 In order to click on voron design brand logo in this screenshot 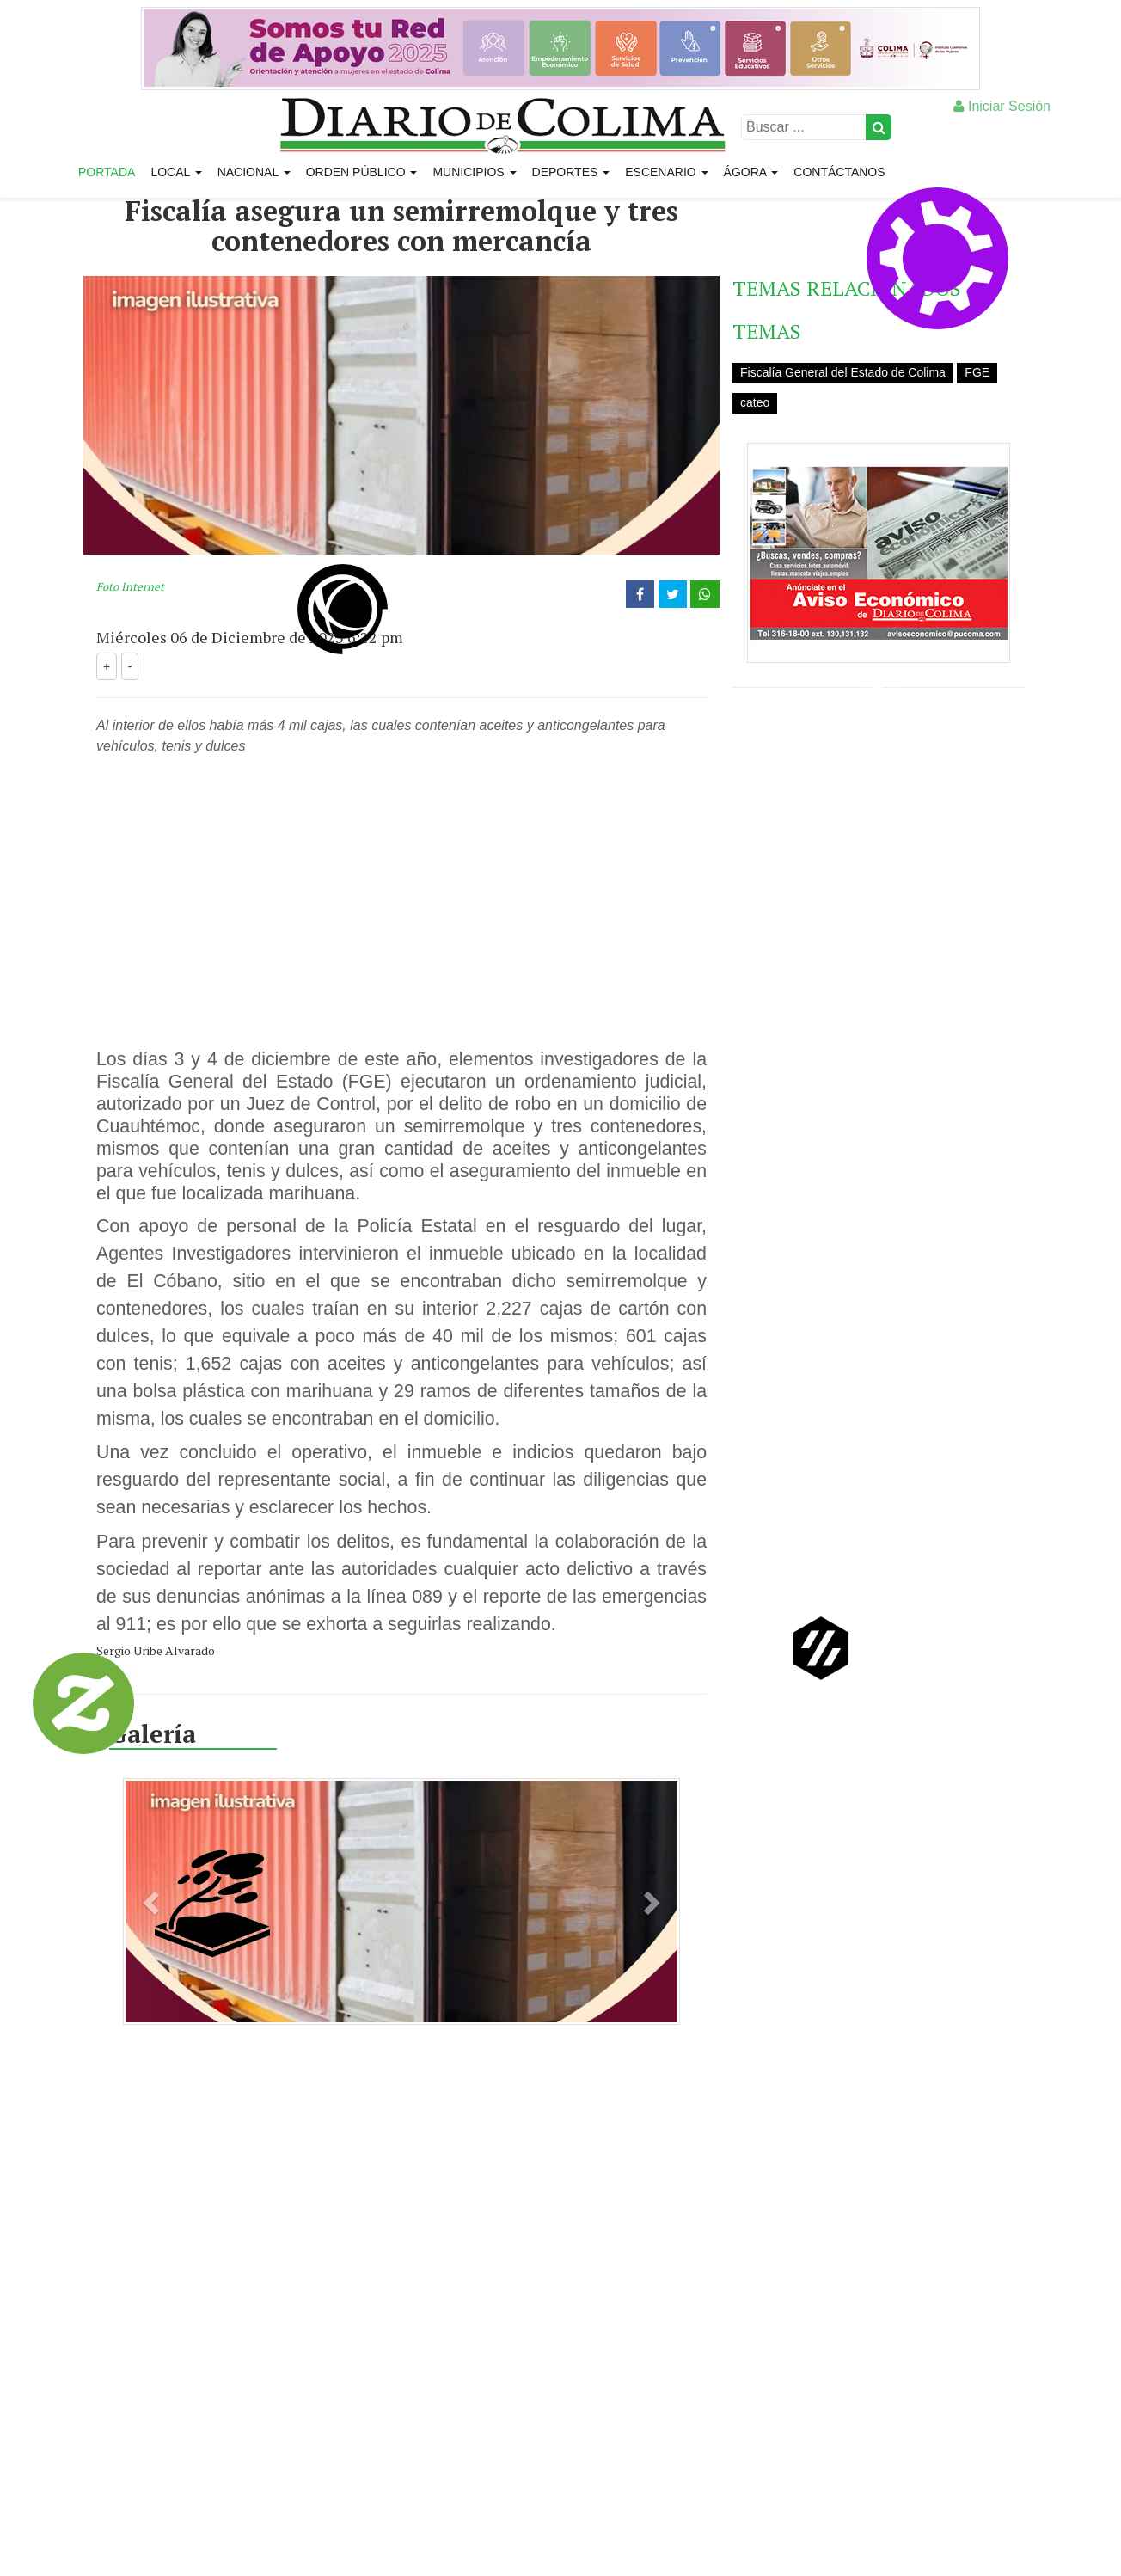, I will do `click(821, 1648)`.